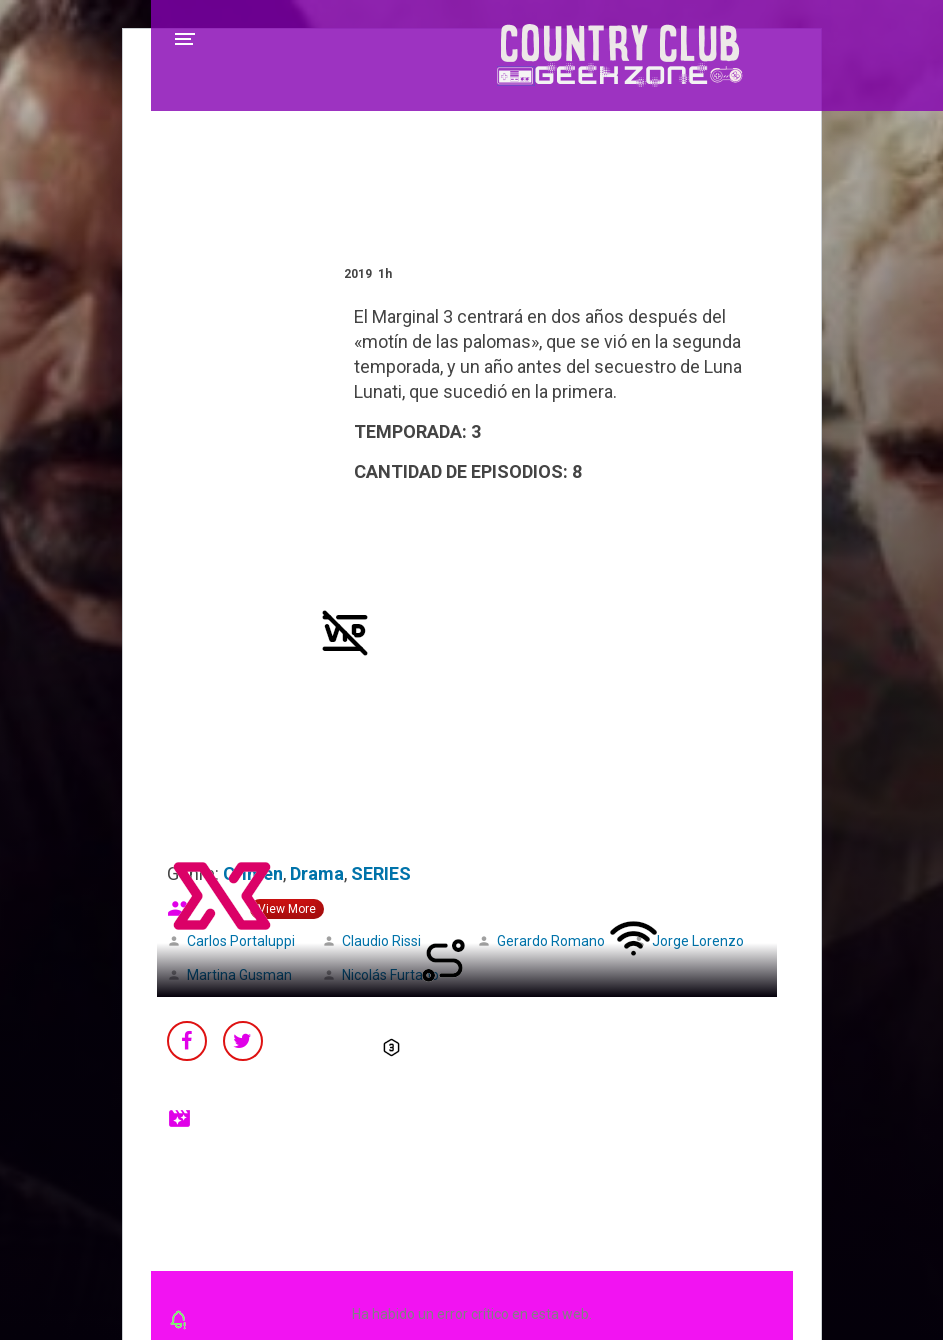 The height and width of the screenshot is (1340, 943). Describe the element at coordinates (345, 633) in the screenshot. I see `vip status is currently inactive or disabled` at that location.